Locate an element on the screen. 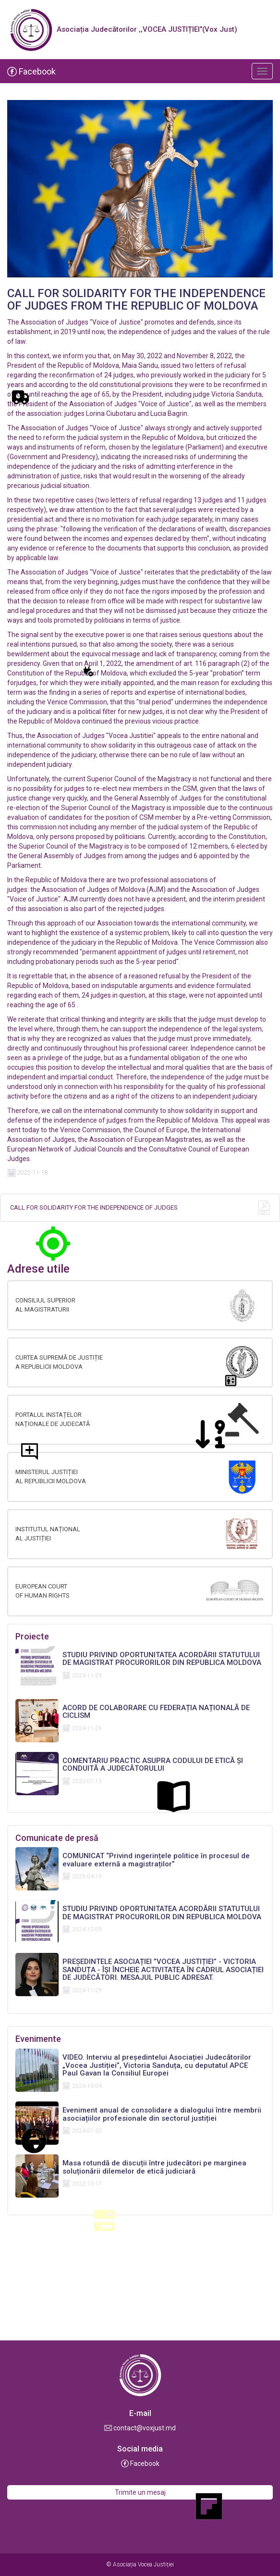 Image resolution: width=280 pixels, height=2576 pixels. water delivery service is located at coordinates (20, 397).